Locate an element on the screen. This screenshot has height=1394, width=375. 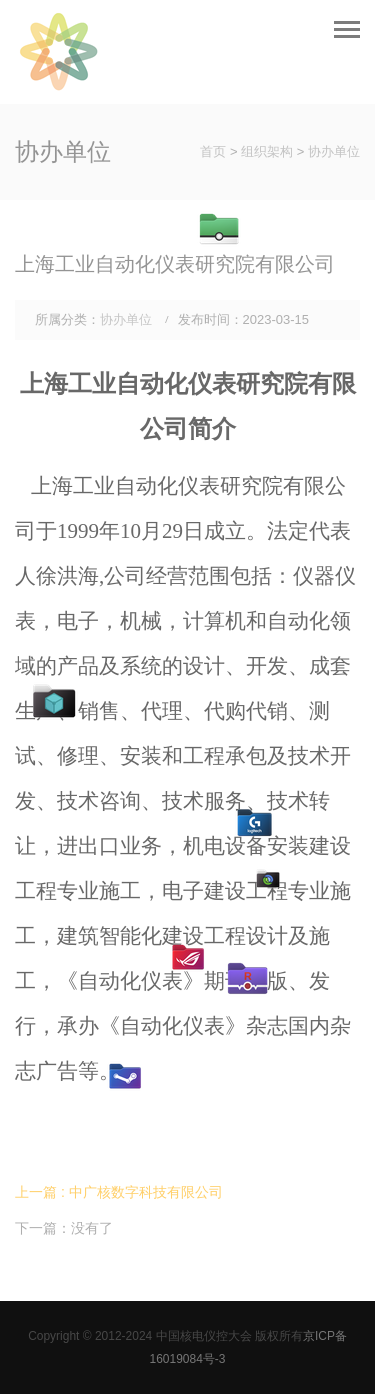
folder for Pokémon Team Rocket collection or fan content is located at coordinates (247, 979).